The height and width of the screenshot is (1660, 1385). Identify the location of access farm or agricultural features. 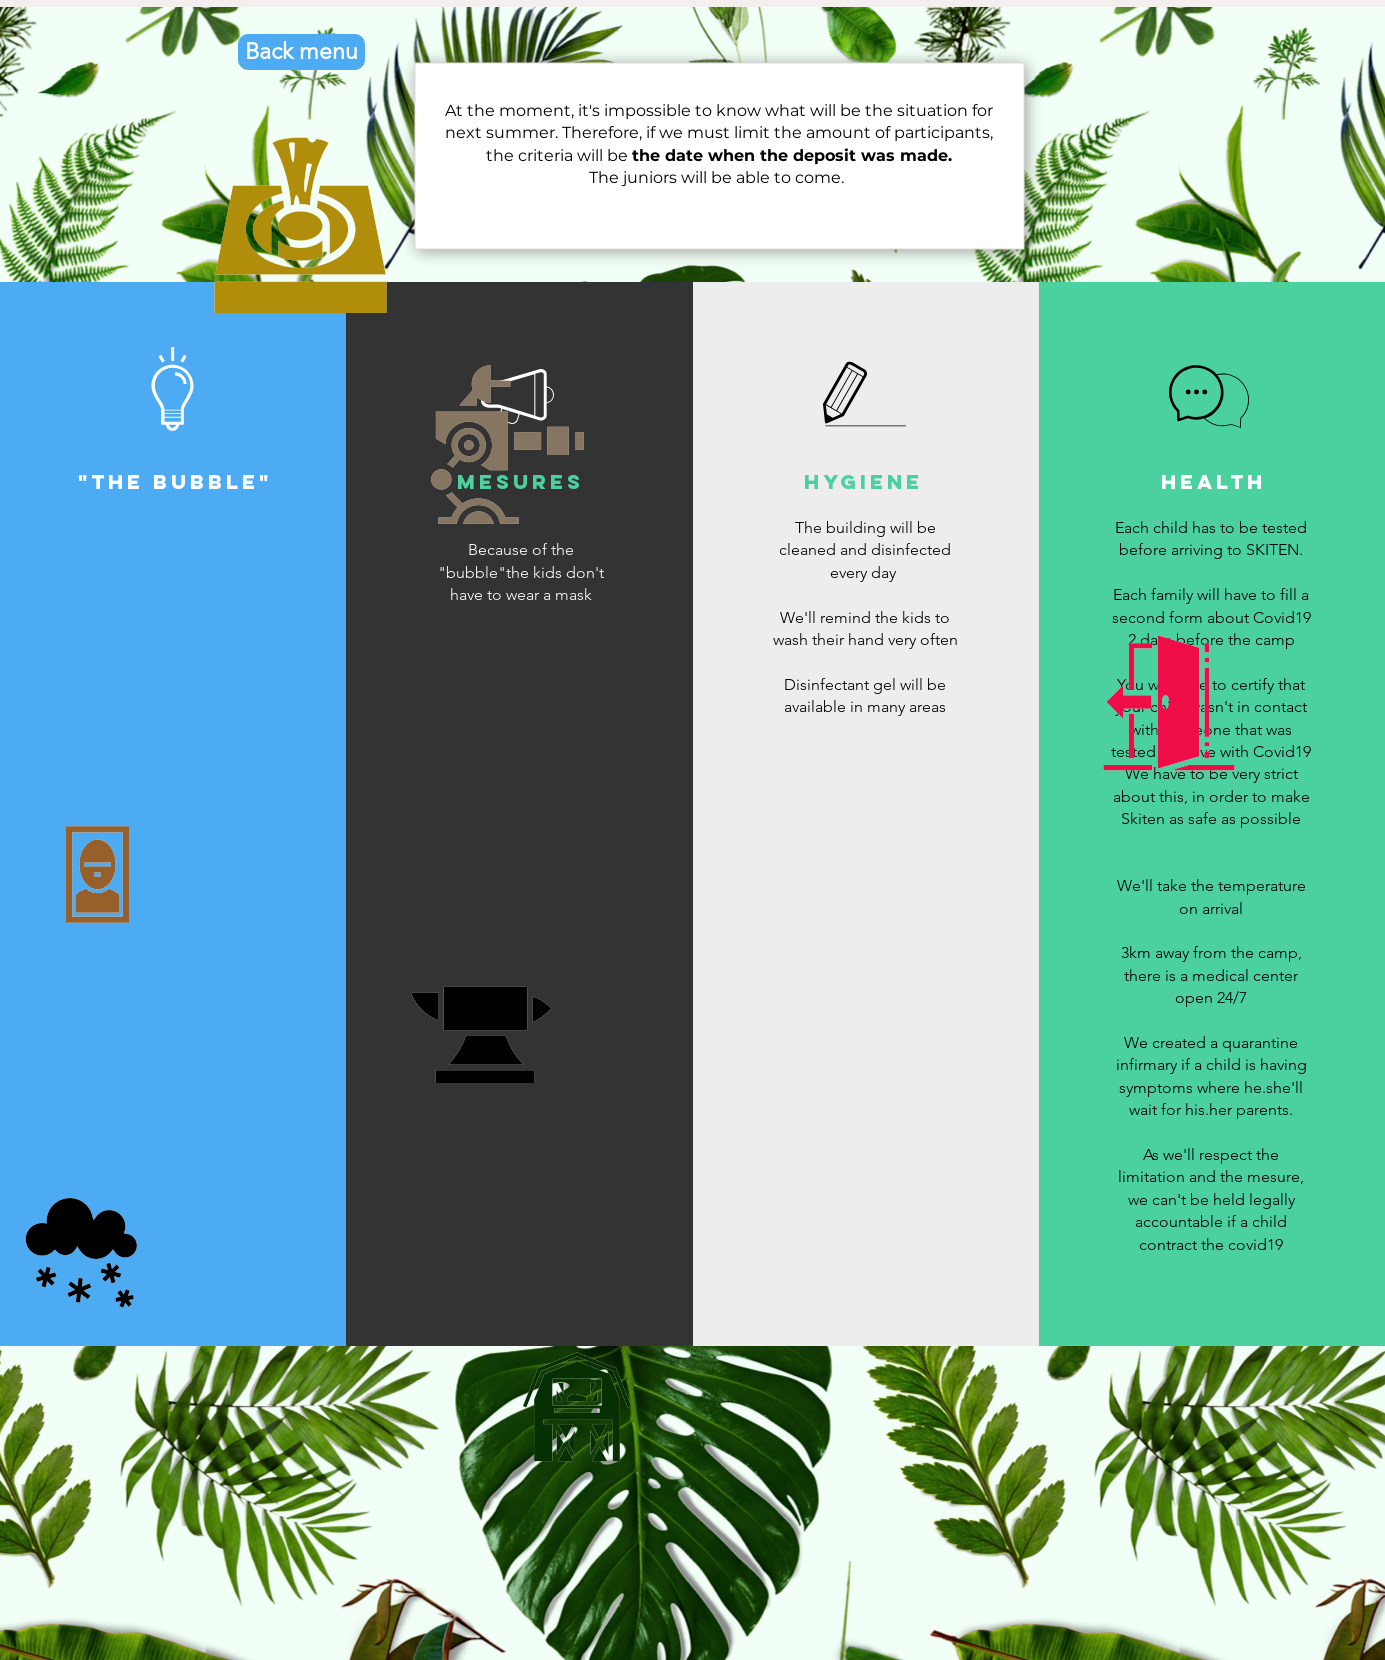
(577, 1407).